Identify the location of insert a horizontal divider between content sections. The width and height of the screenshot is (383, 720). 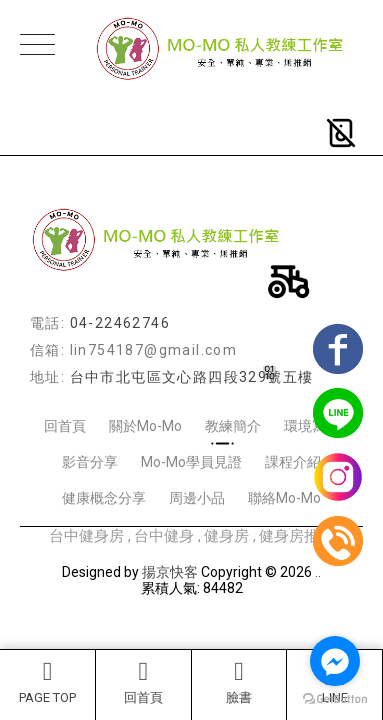
(222, 443).